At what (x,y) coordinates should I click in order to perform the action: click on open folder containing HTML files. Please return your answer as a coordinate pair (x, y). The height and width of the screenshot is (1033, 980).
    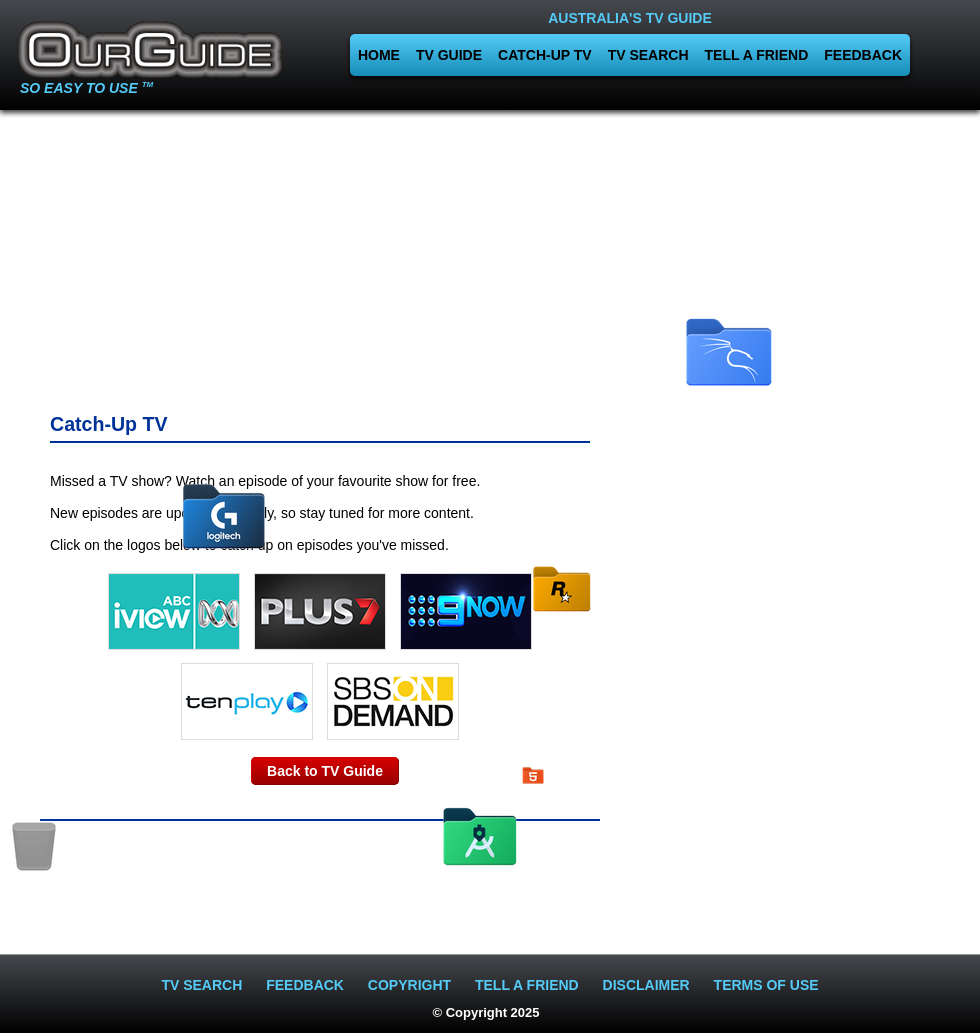
    Looking at the image, I should click on (533, 776).